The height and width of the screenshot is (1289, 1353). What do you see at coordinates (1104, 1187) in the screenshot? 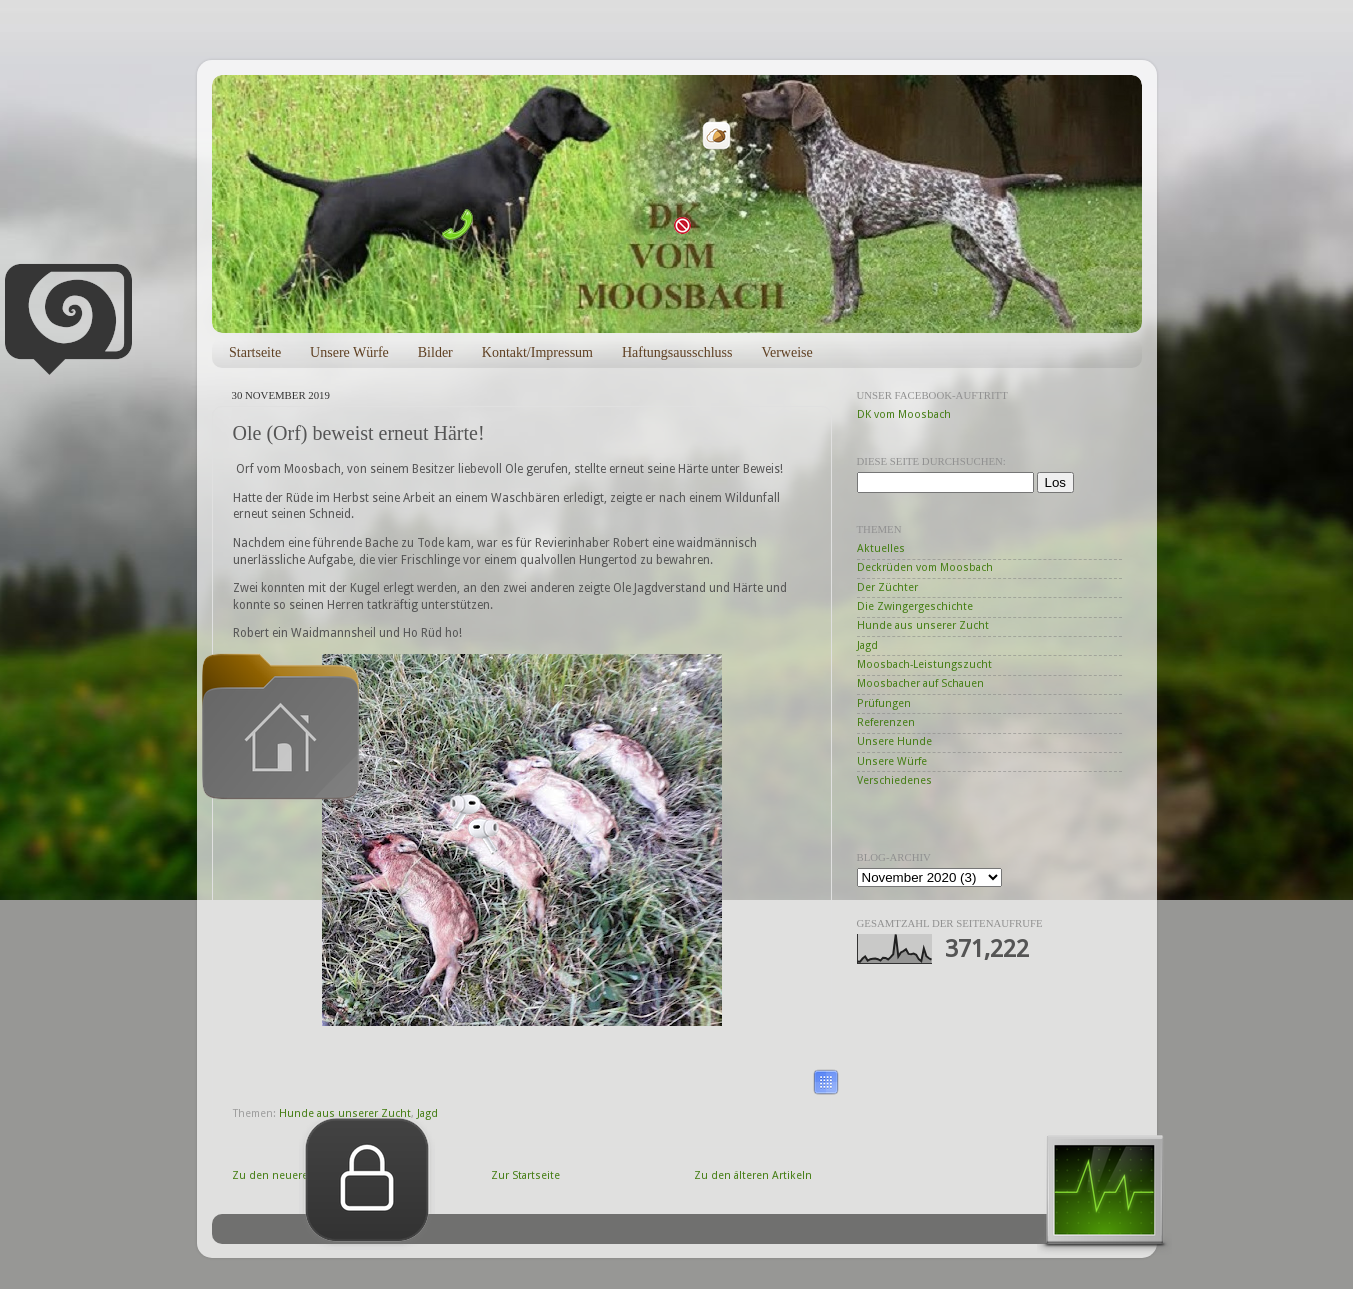
I see `open system monitor to view resource usage` at bounding box center [1104, 1187].